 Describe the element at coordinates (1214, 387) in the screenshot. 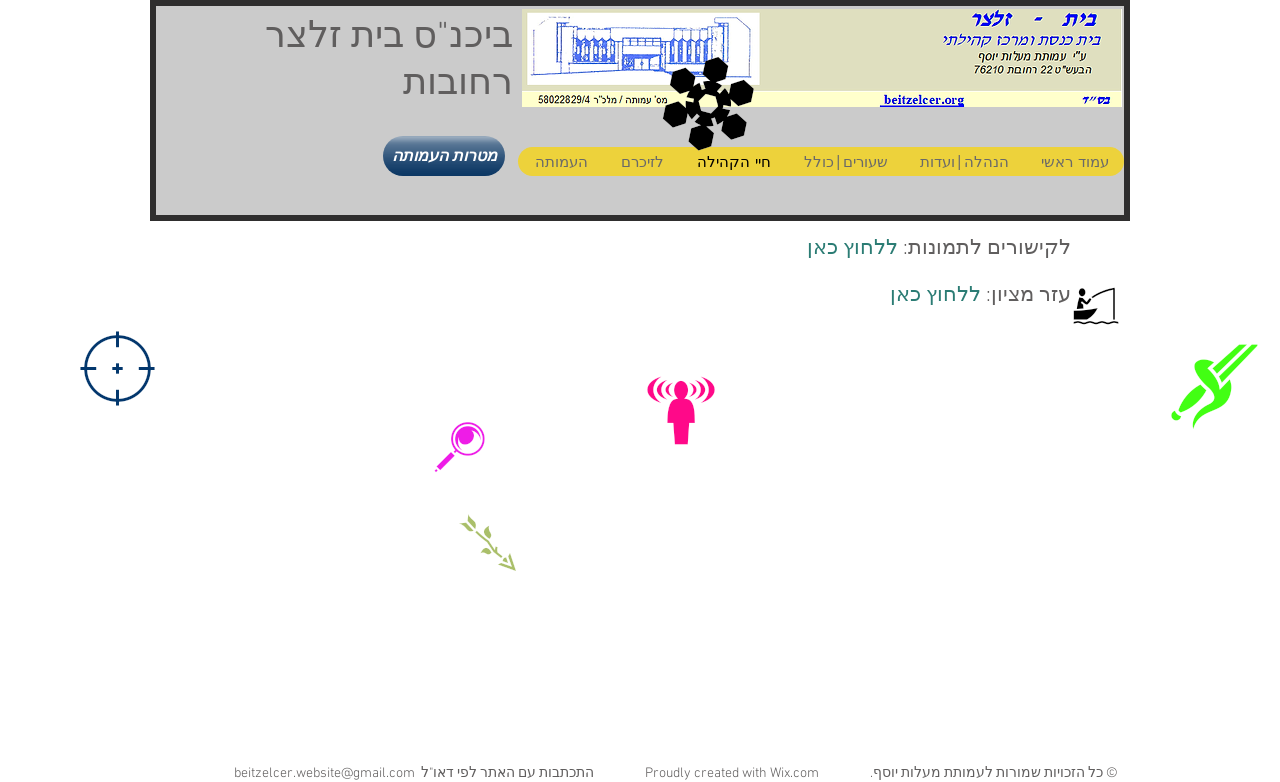

I see `access weapons or combat equipment` at that location.